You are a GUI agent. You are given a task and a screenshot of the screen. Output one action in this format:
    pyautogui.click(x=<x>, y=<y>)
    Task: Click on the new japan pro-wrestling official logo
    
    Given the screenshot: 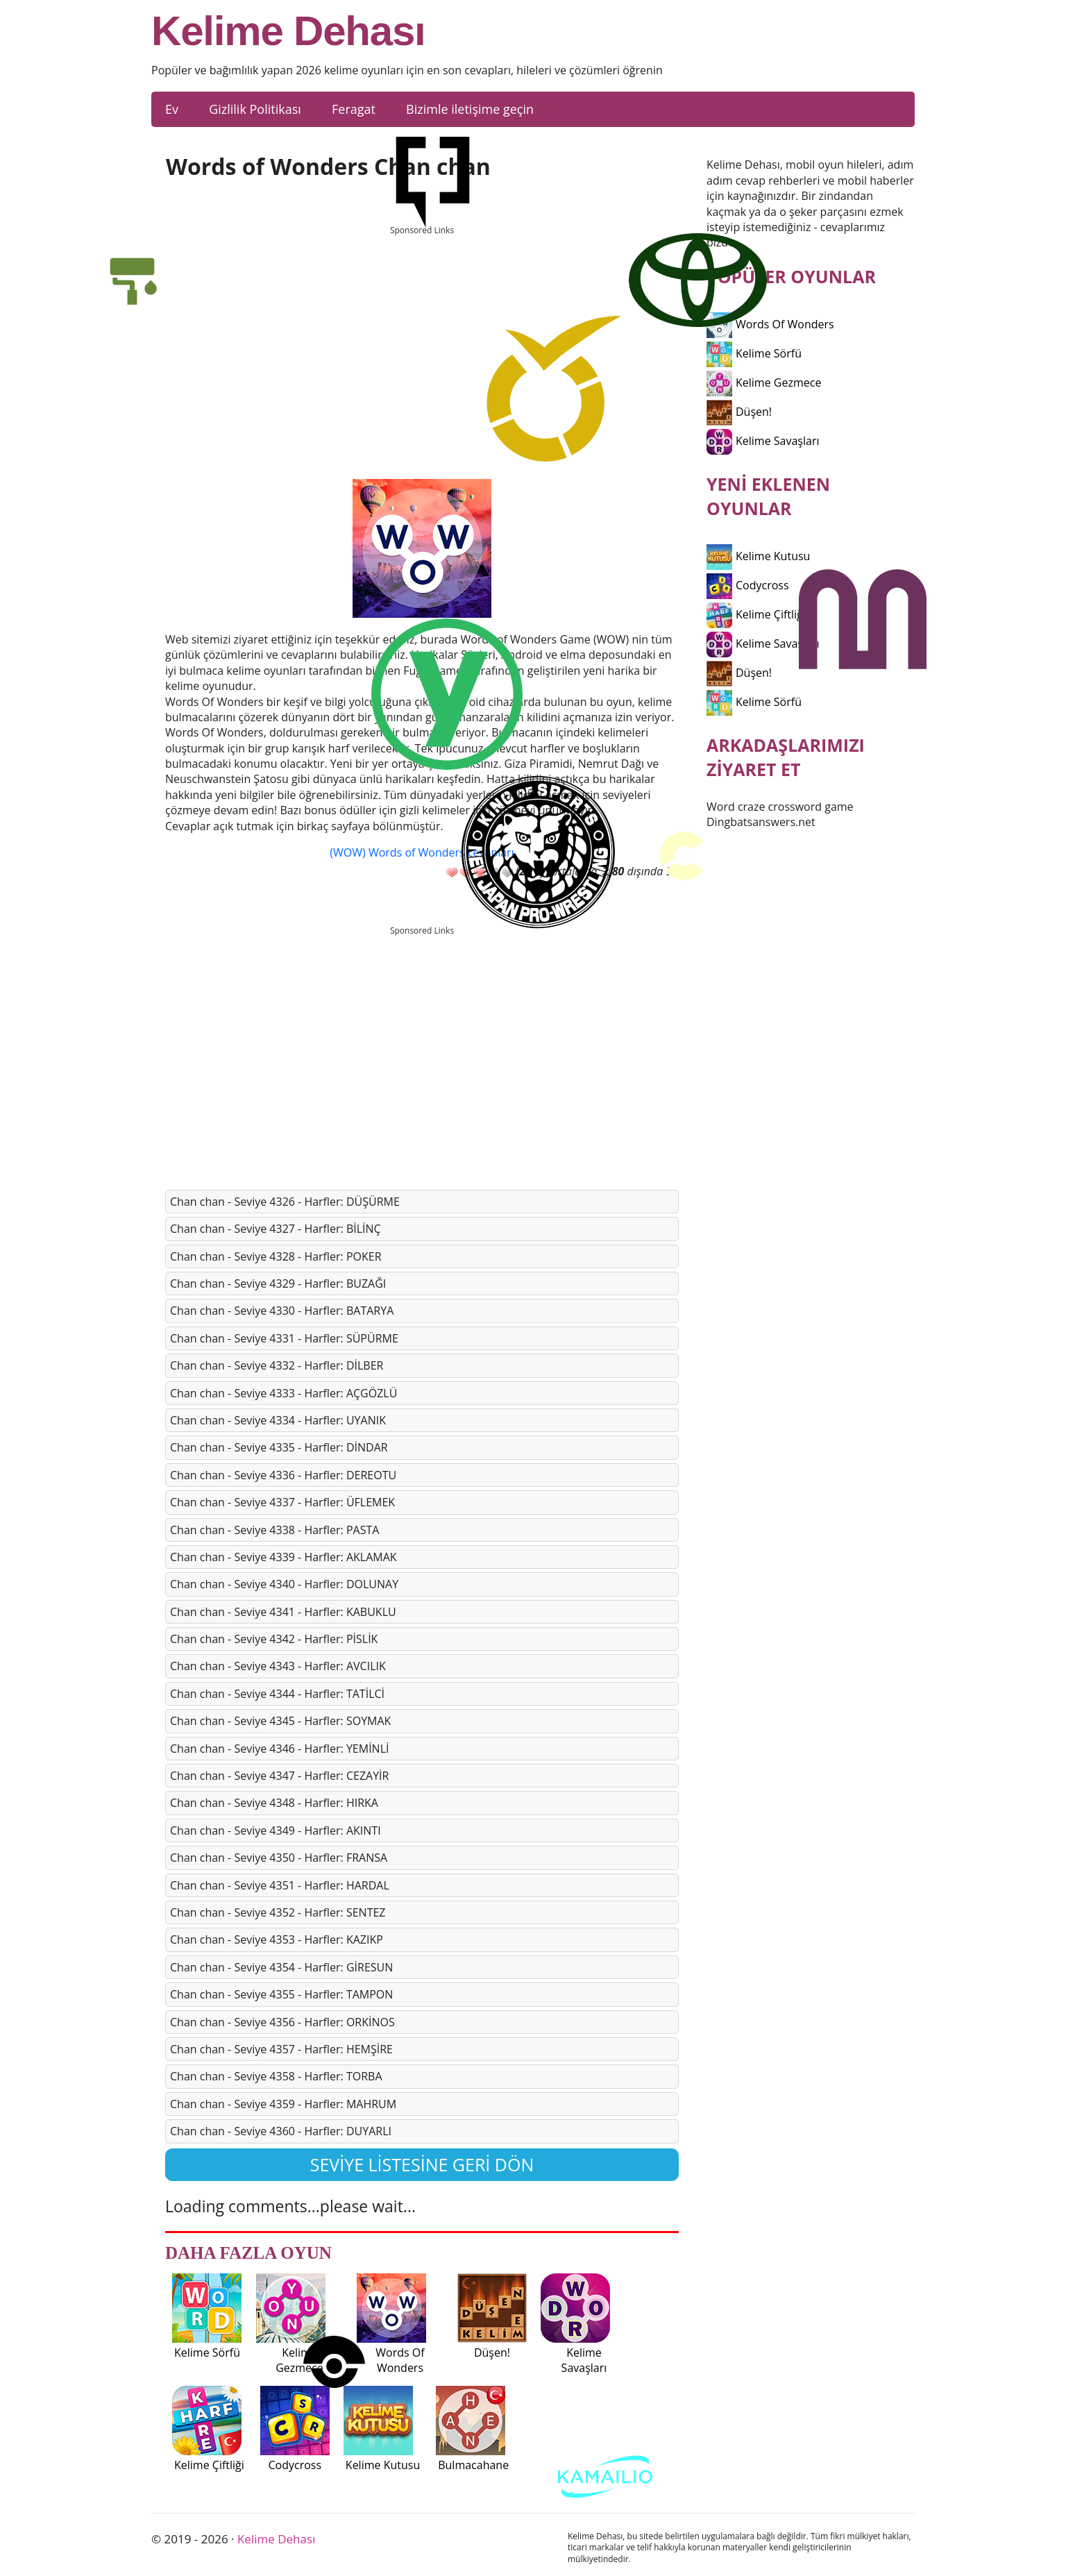 What is the action you would take?
    pyautogui.click(x=538, y=852)
    